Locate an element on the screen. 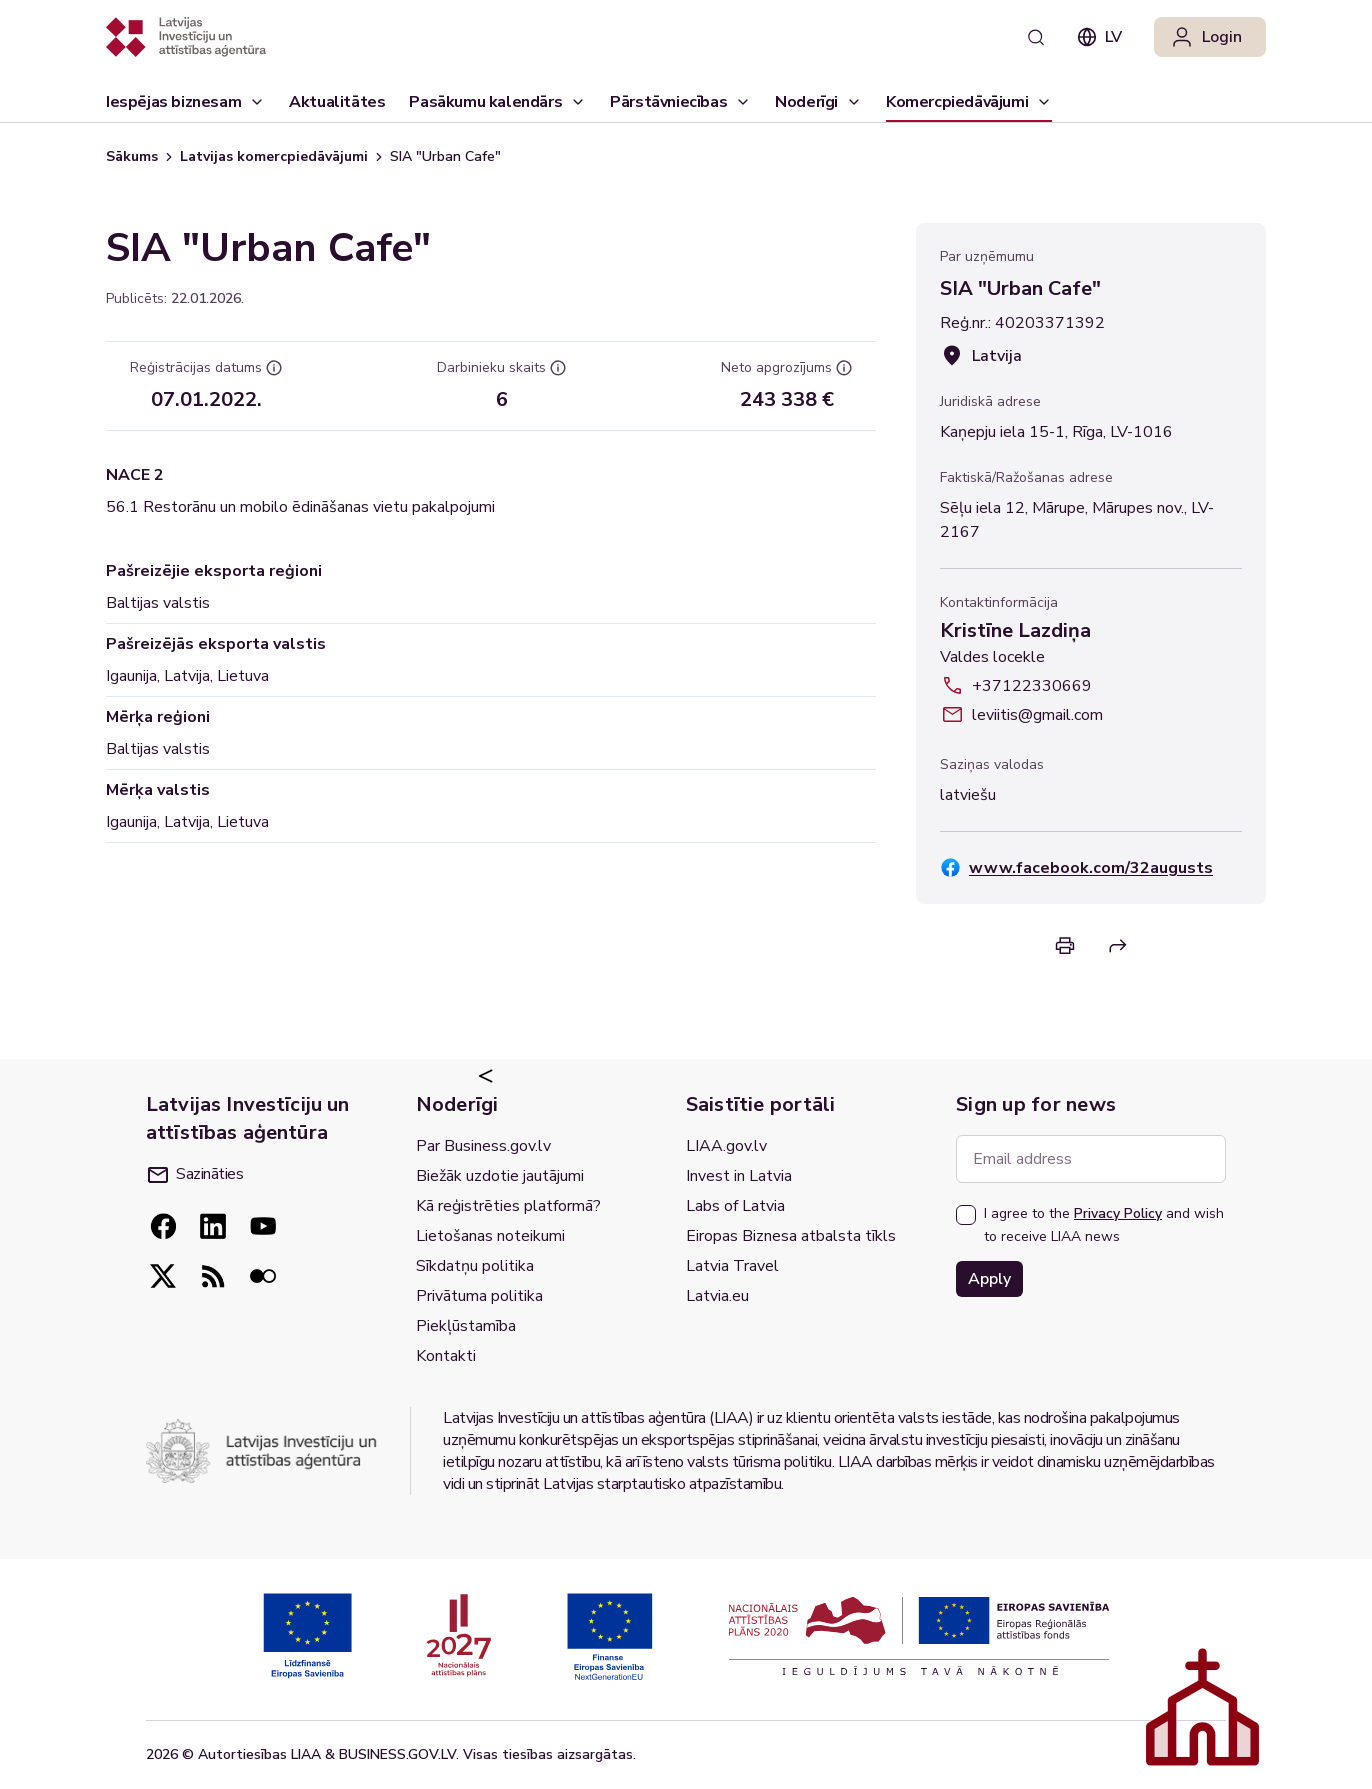 This screenshot has width=1372, height=1789. go back to the previous screen is located at coordinates (486, 1076).